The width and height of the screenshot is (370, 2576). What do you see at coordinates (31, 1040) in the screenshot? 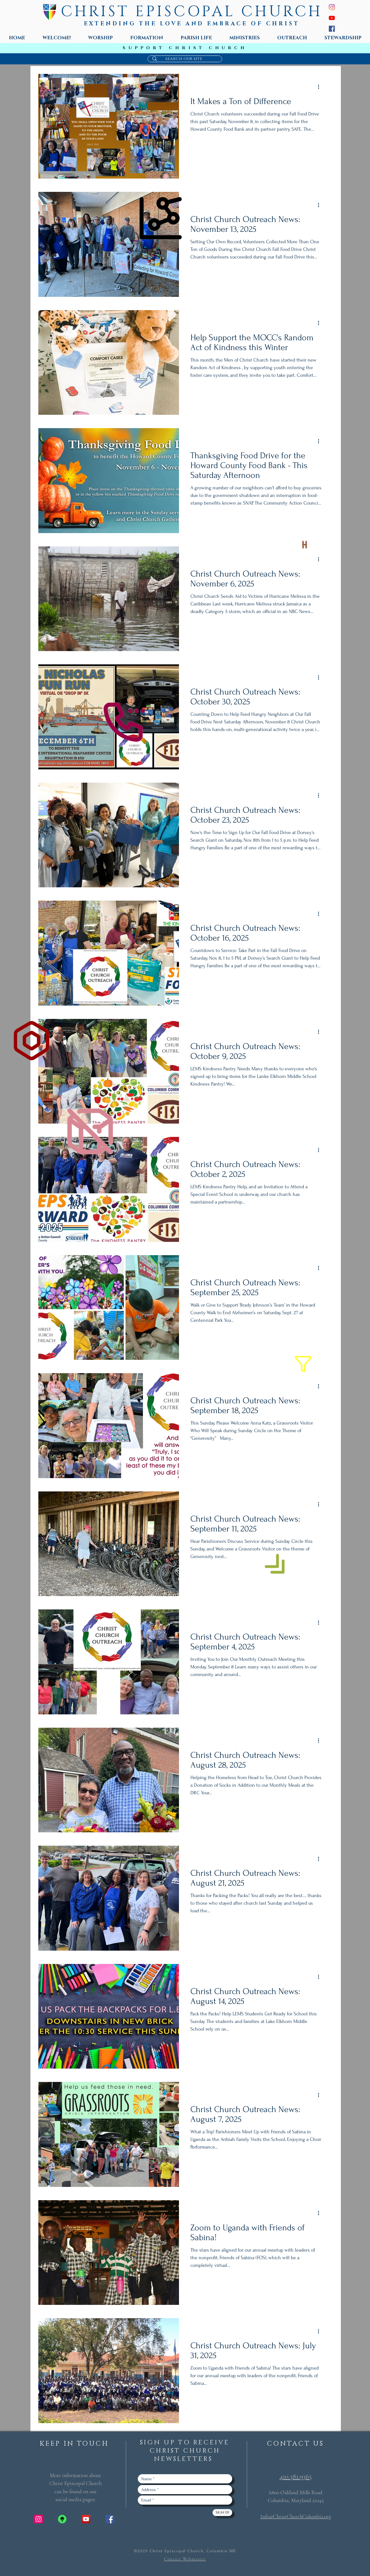
I see `access assembly or component management` at bounding box center [31, 1040].